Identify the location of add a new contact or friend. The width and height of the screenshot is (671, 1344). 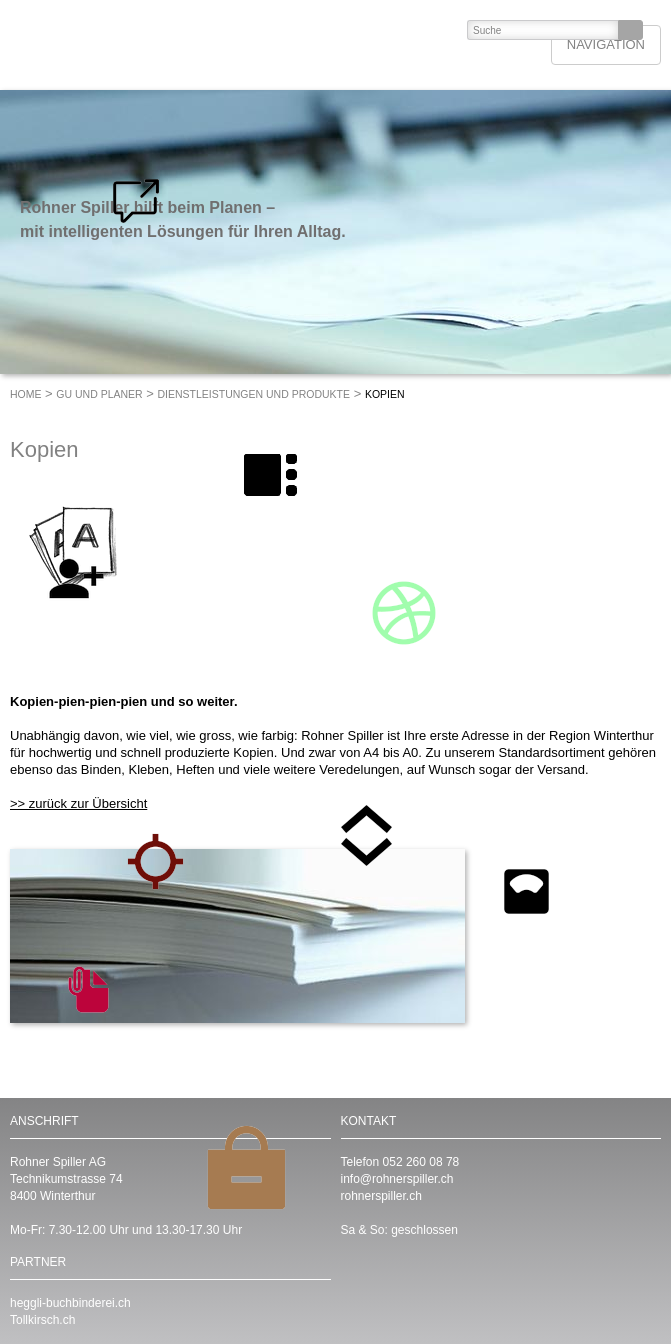
(76, 578).